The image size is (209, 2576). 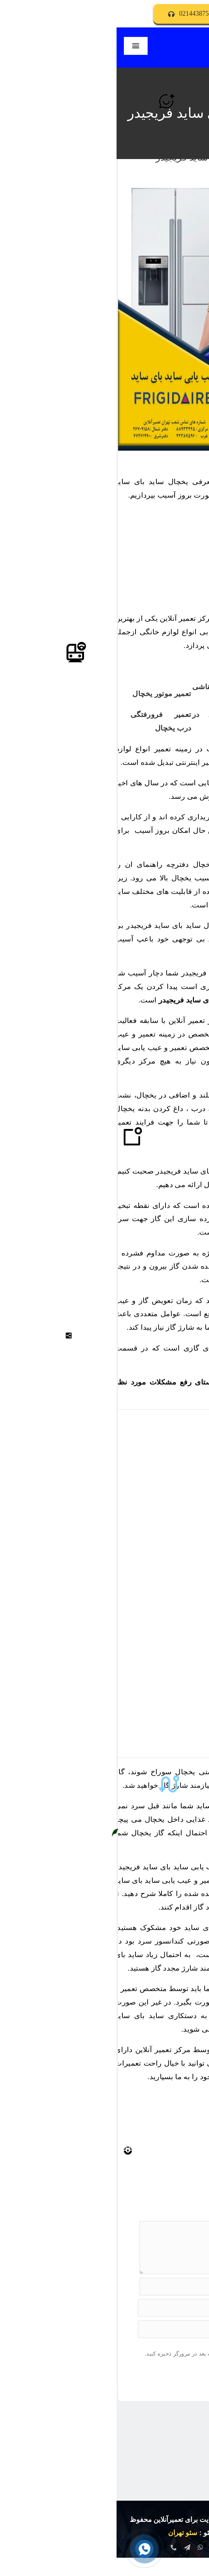 I want to click on view navigation route between two points, so click(x=169, y=1784).